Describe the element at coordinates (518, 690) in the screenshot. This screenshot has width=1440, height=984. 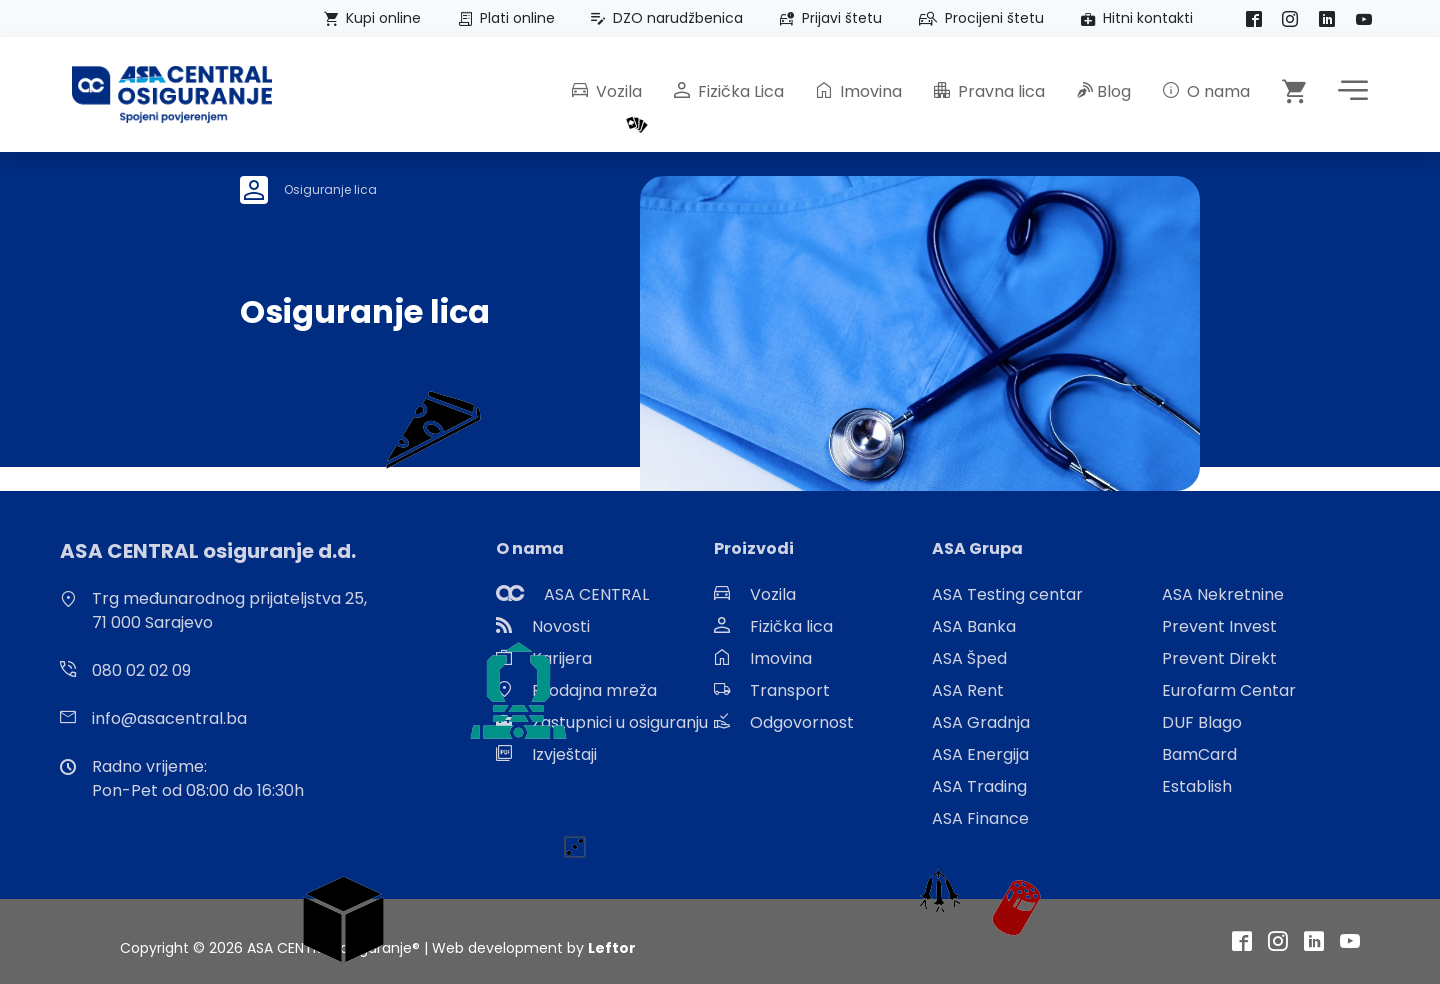
I see `view current energy or fuel reserves` at that location.